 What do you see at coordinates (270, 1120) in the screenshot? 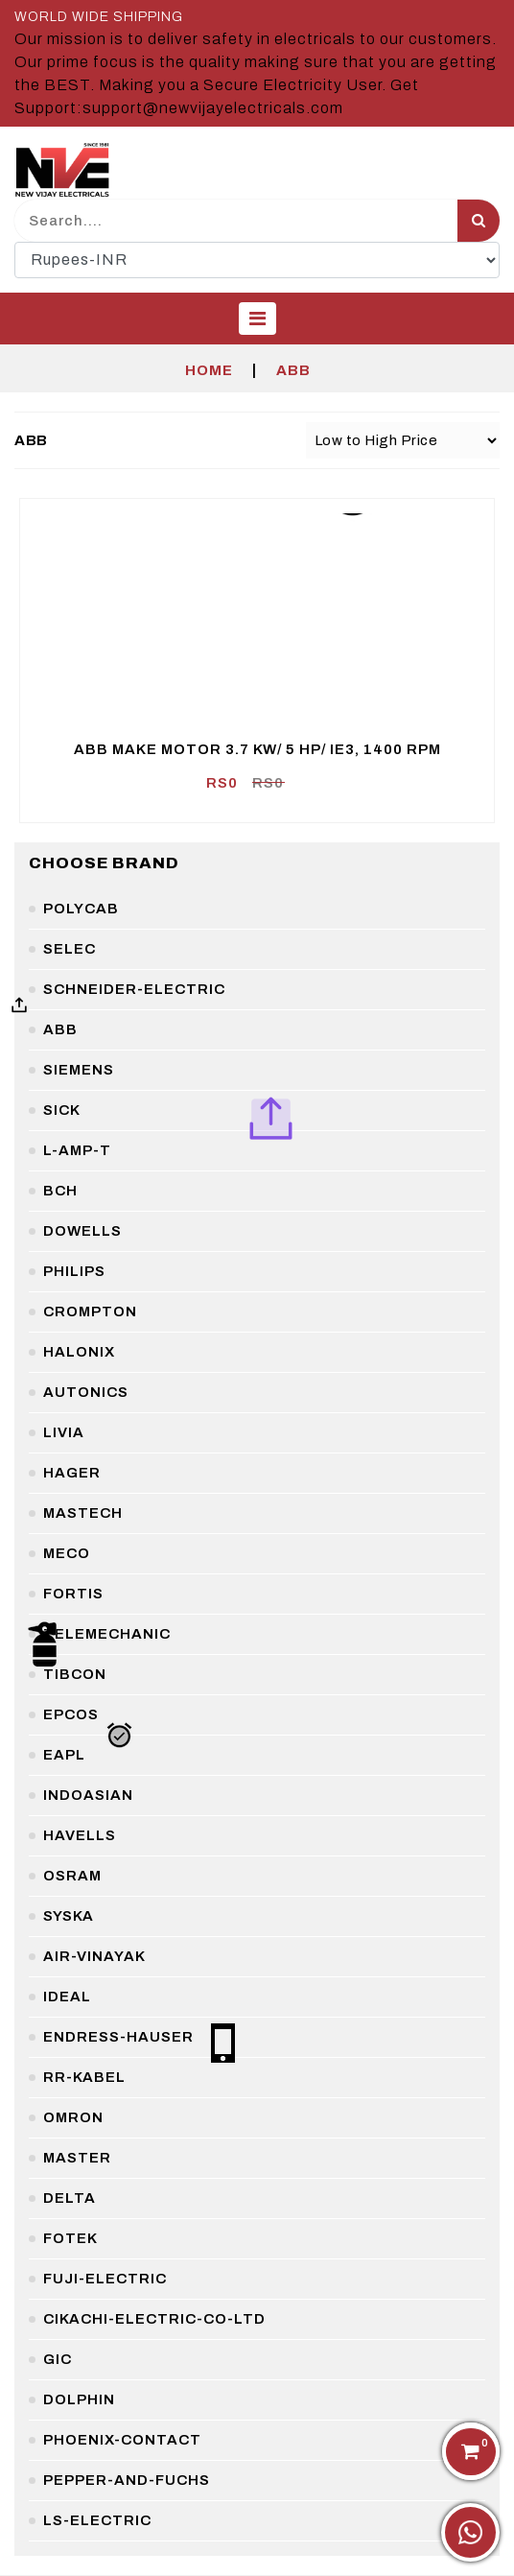
I see `upload a file or document` at bounding box center [270, 1120].